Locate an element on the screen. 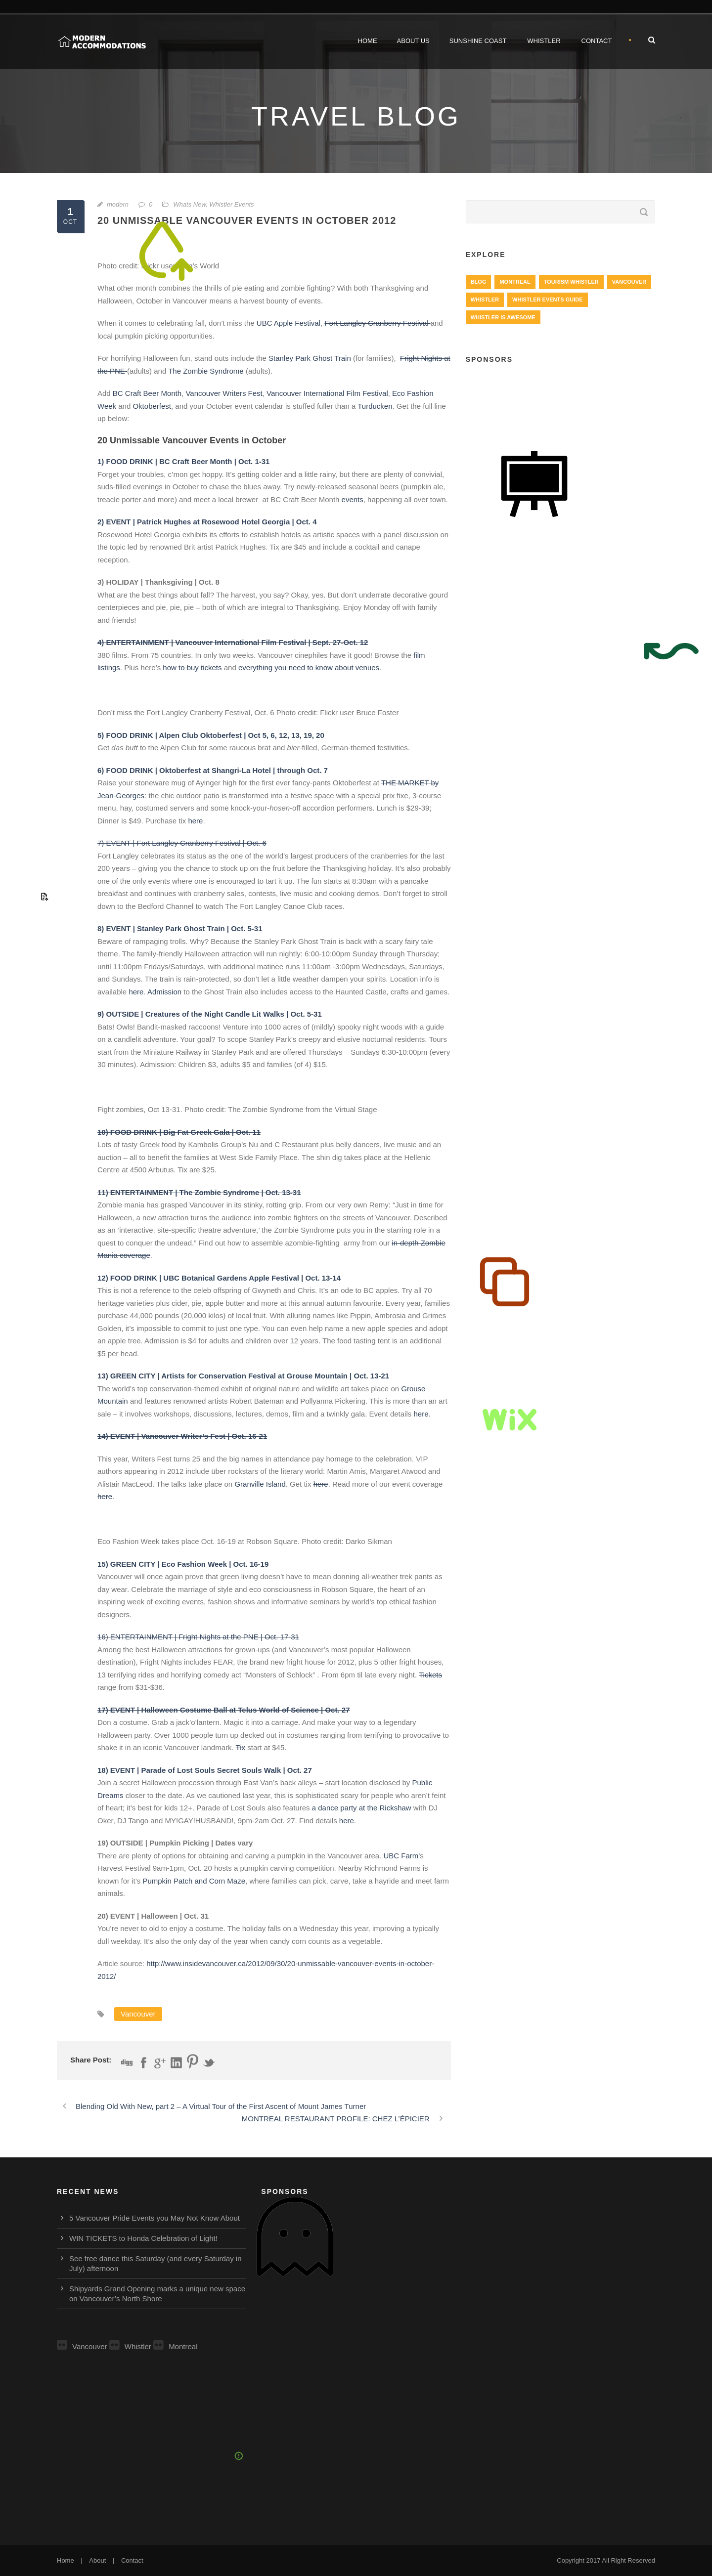 The height and width of the screenshot is (2576, 712). copy to clipboard is located at coordinates (504, 1282).